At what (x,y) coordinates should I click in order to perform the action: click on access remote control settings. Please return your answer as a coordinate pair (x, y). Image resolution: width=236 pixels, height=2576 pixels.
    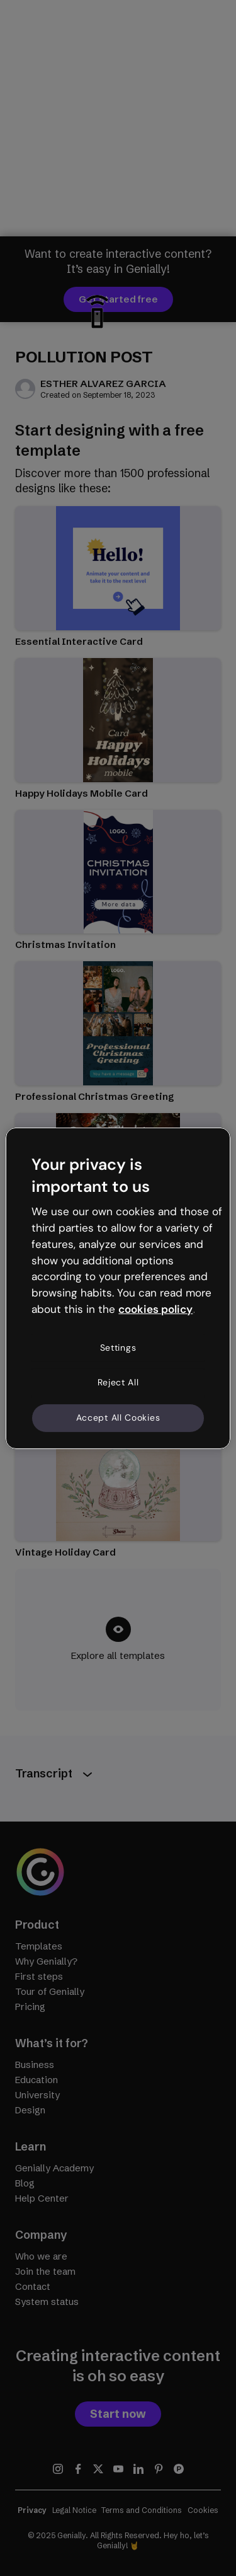
    Looking at the image, I should click on (97, 312).